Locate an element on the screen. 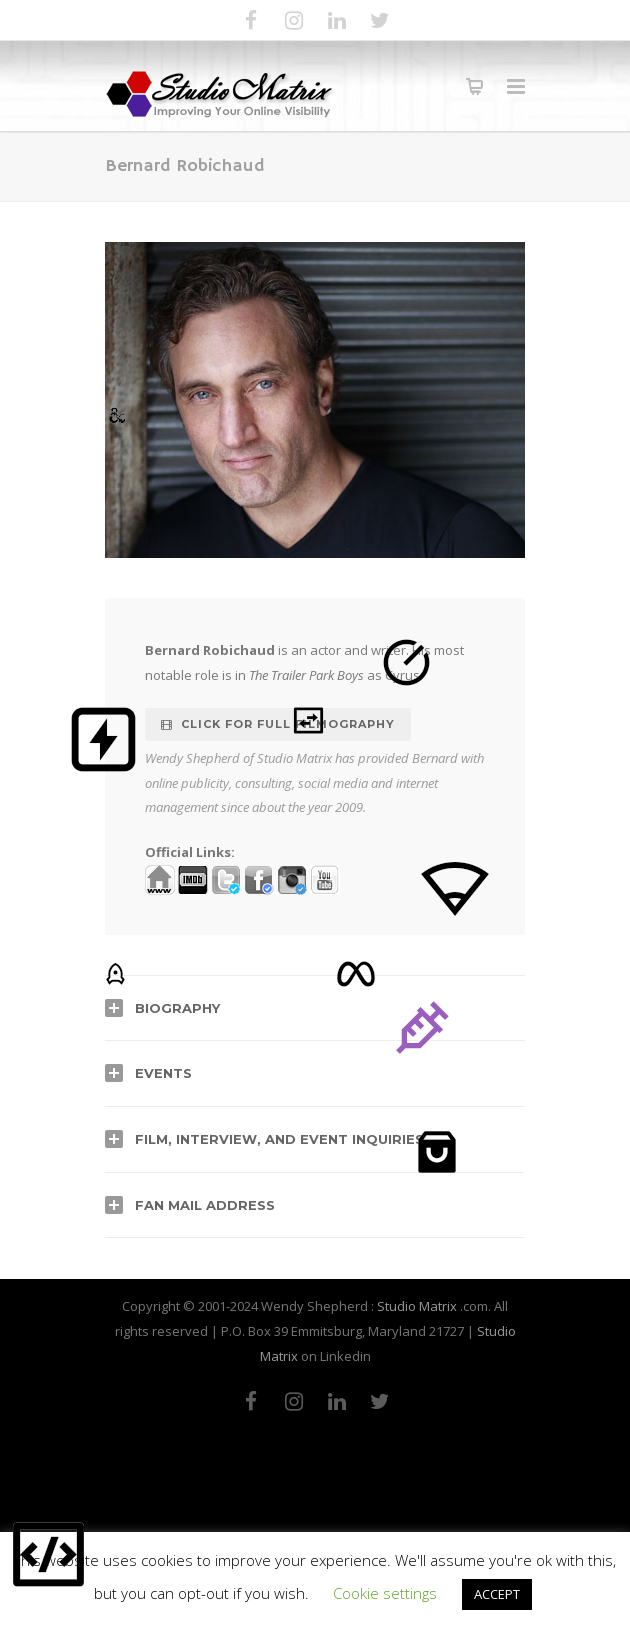 This screenshot has height=1627, width=630. launch or deploy an application is located at coordinates (115, 973).